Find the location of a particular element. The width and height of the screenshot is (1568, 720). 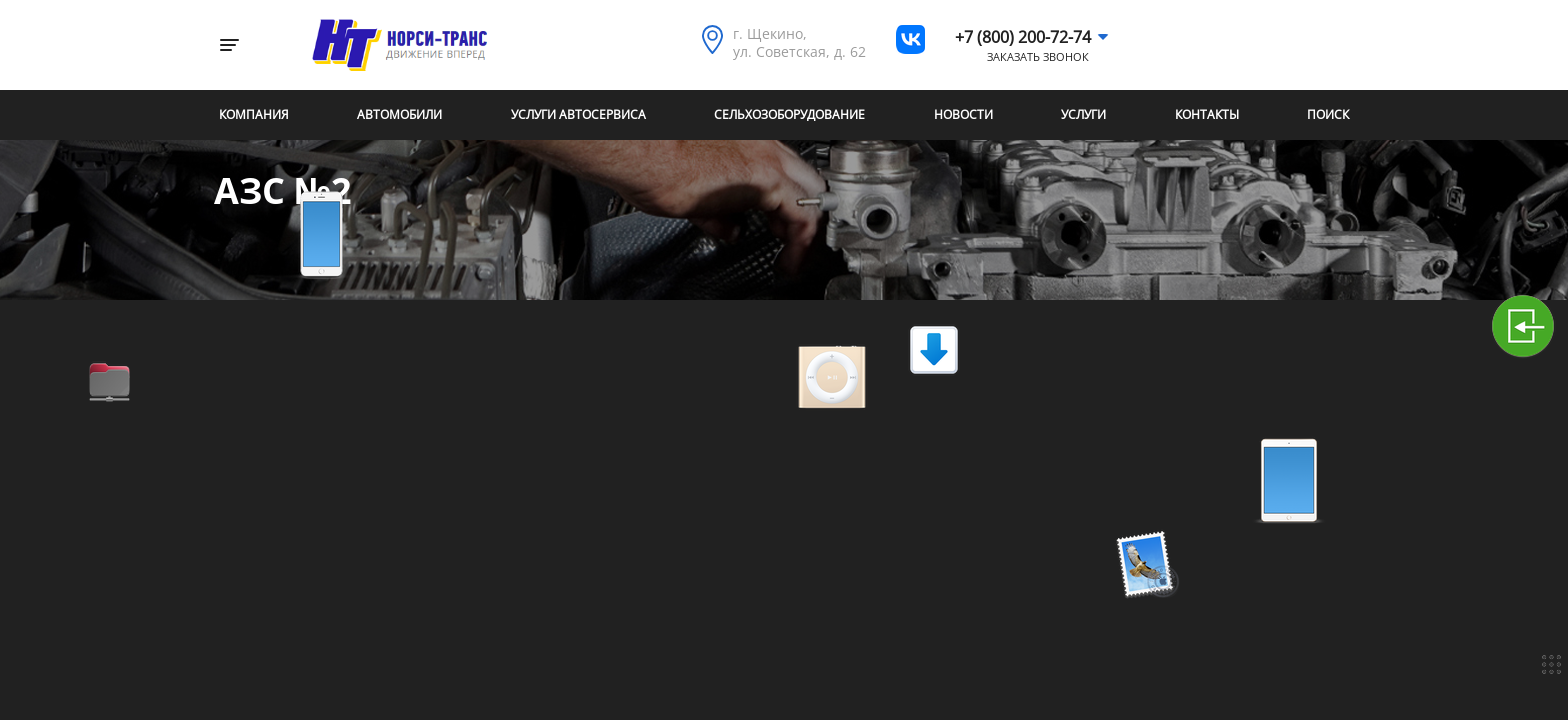

iPod shuffle device in gold color is located at coordinates (832, 377).